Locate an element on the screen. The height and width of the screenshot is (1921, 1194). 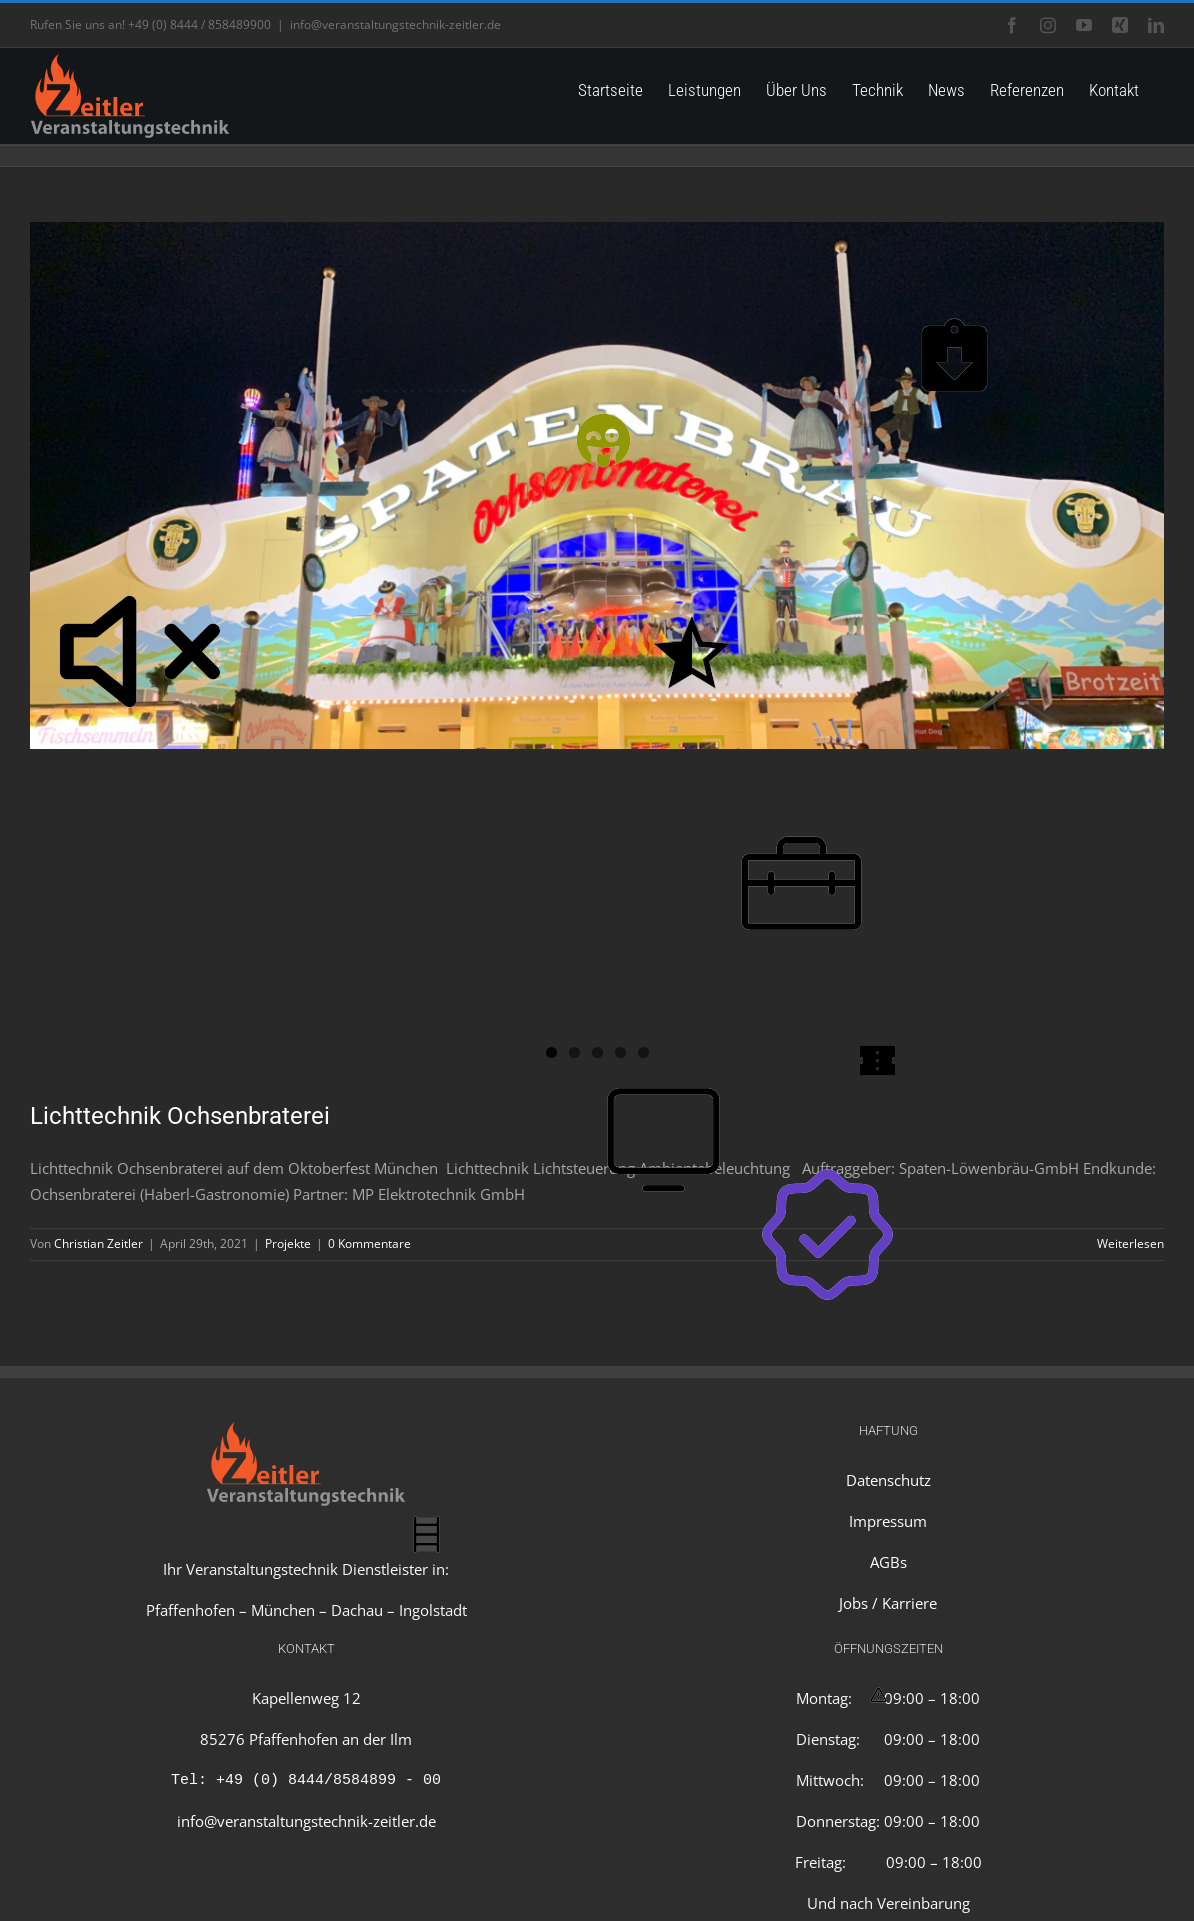
indicates a partial or half-star rating is located at coordinates (692, 654).